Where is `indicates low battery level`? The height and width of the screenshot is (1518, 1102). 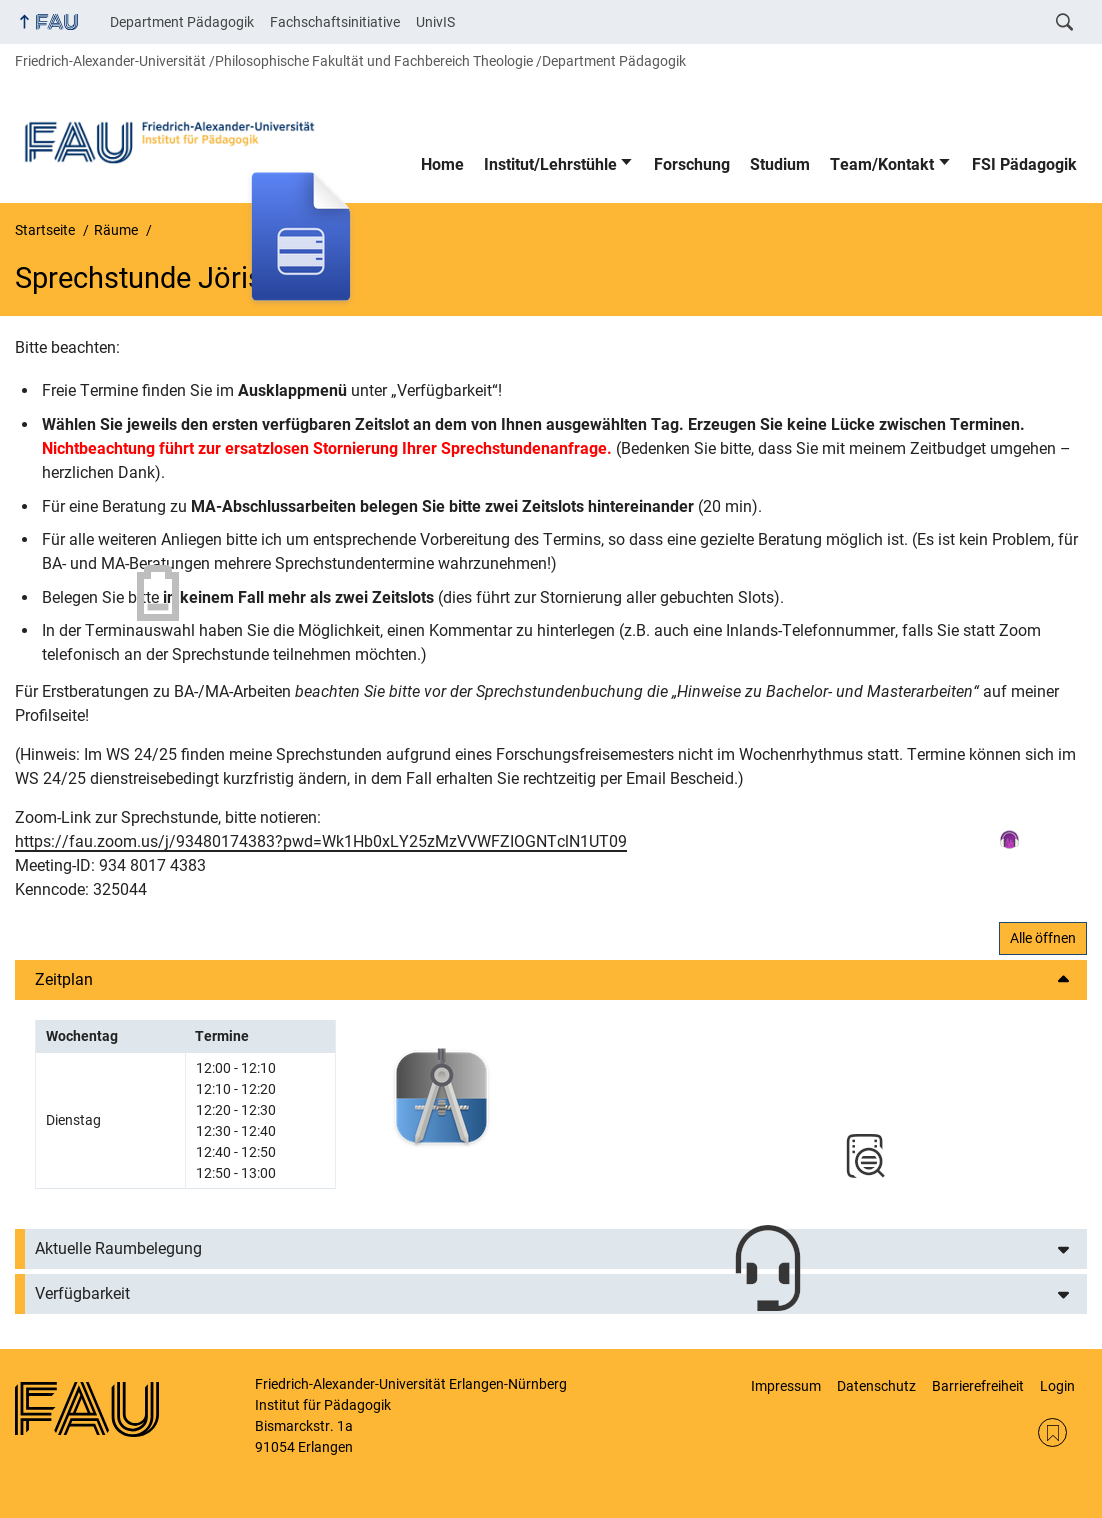 indicates low battery level is located at coordinates (158, 593).